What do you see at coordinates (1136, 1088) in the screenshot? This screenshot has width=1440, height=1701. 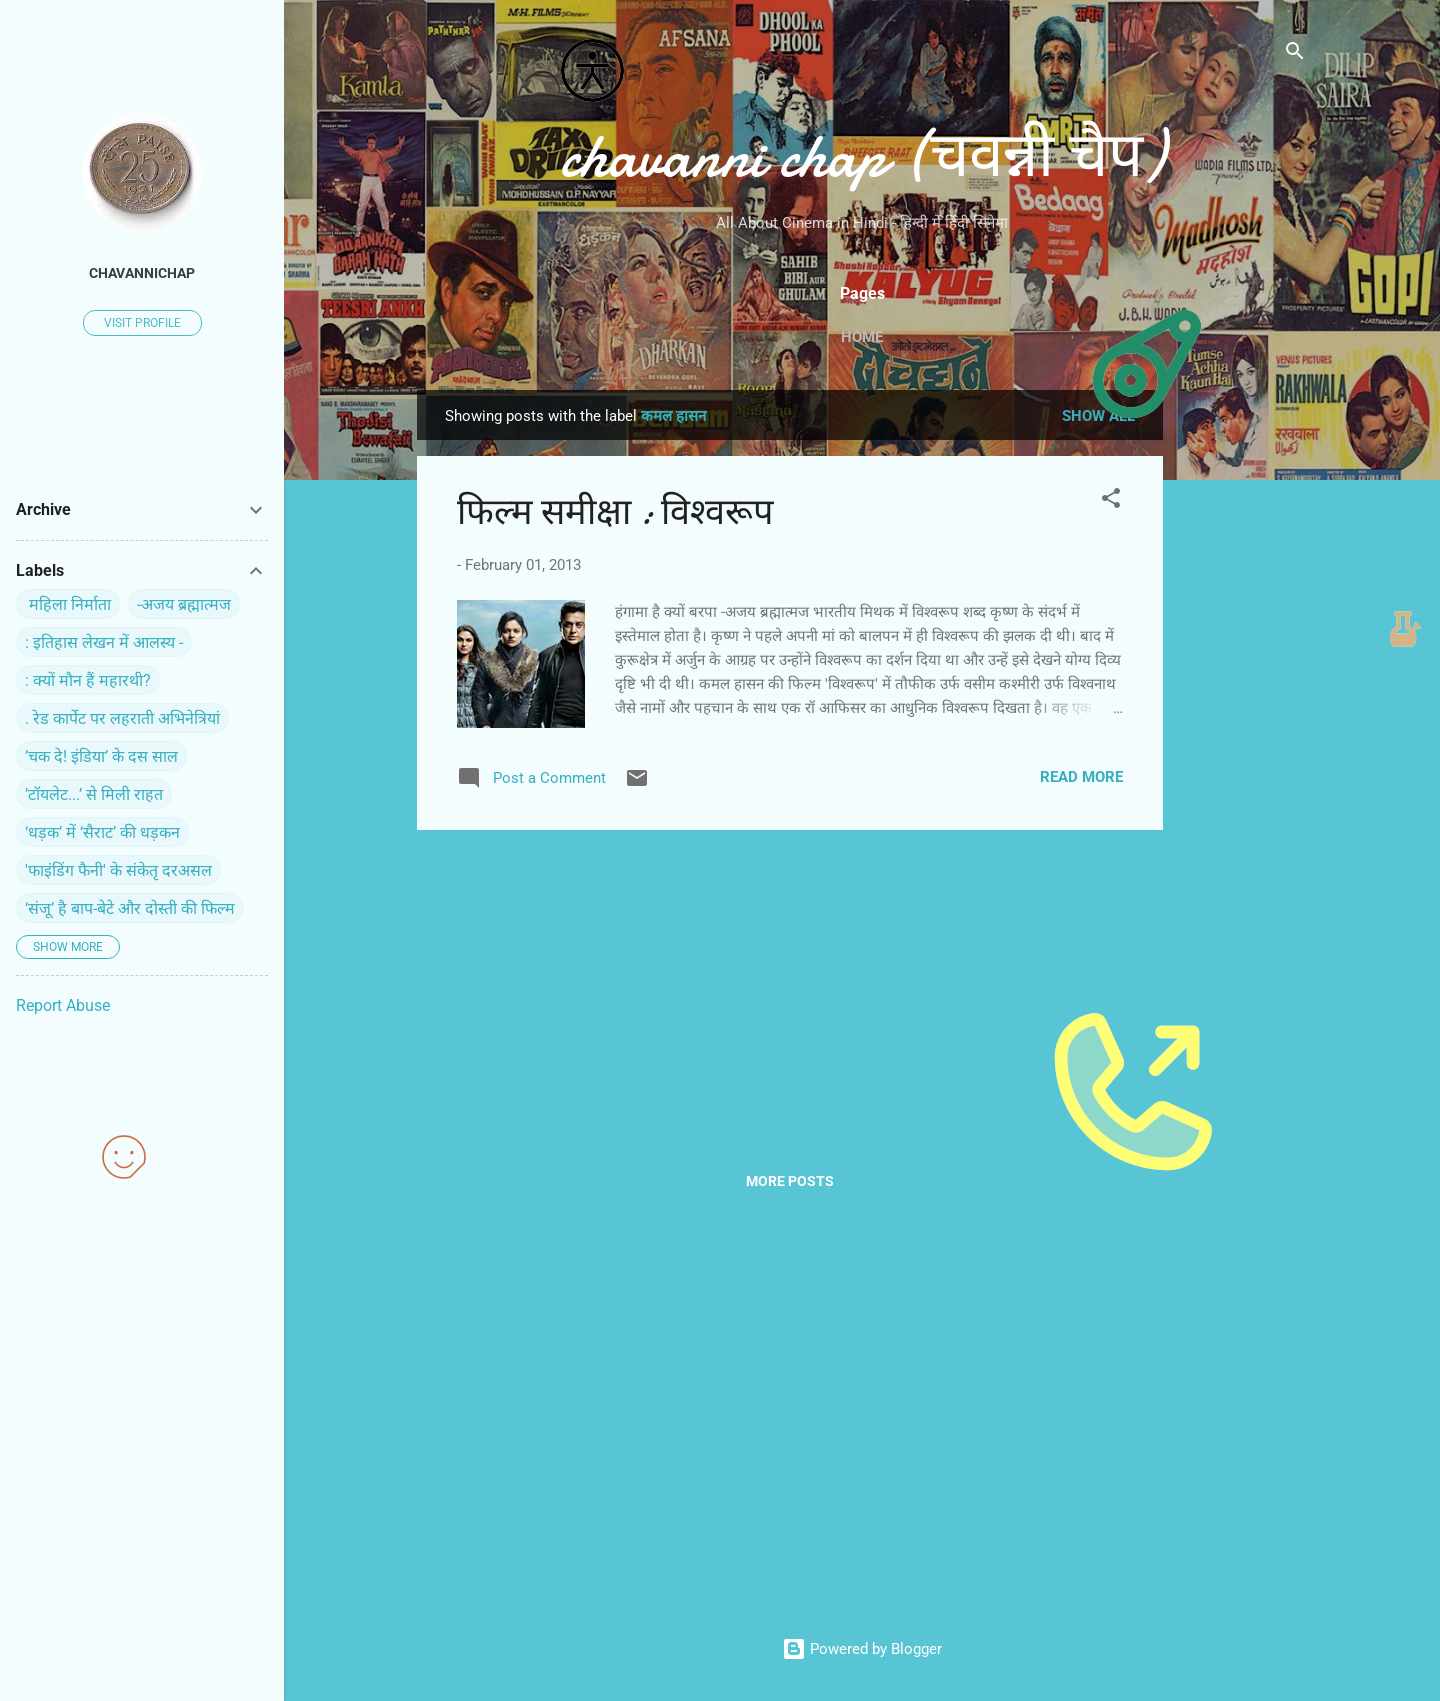 I see `make an outgoing call` at bounding box center [1136, 1088].